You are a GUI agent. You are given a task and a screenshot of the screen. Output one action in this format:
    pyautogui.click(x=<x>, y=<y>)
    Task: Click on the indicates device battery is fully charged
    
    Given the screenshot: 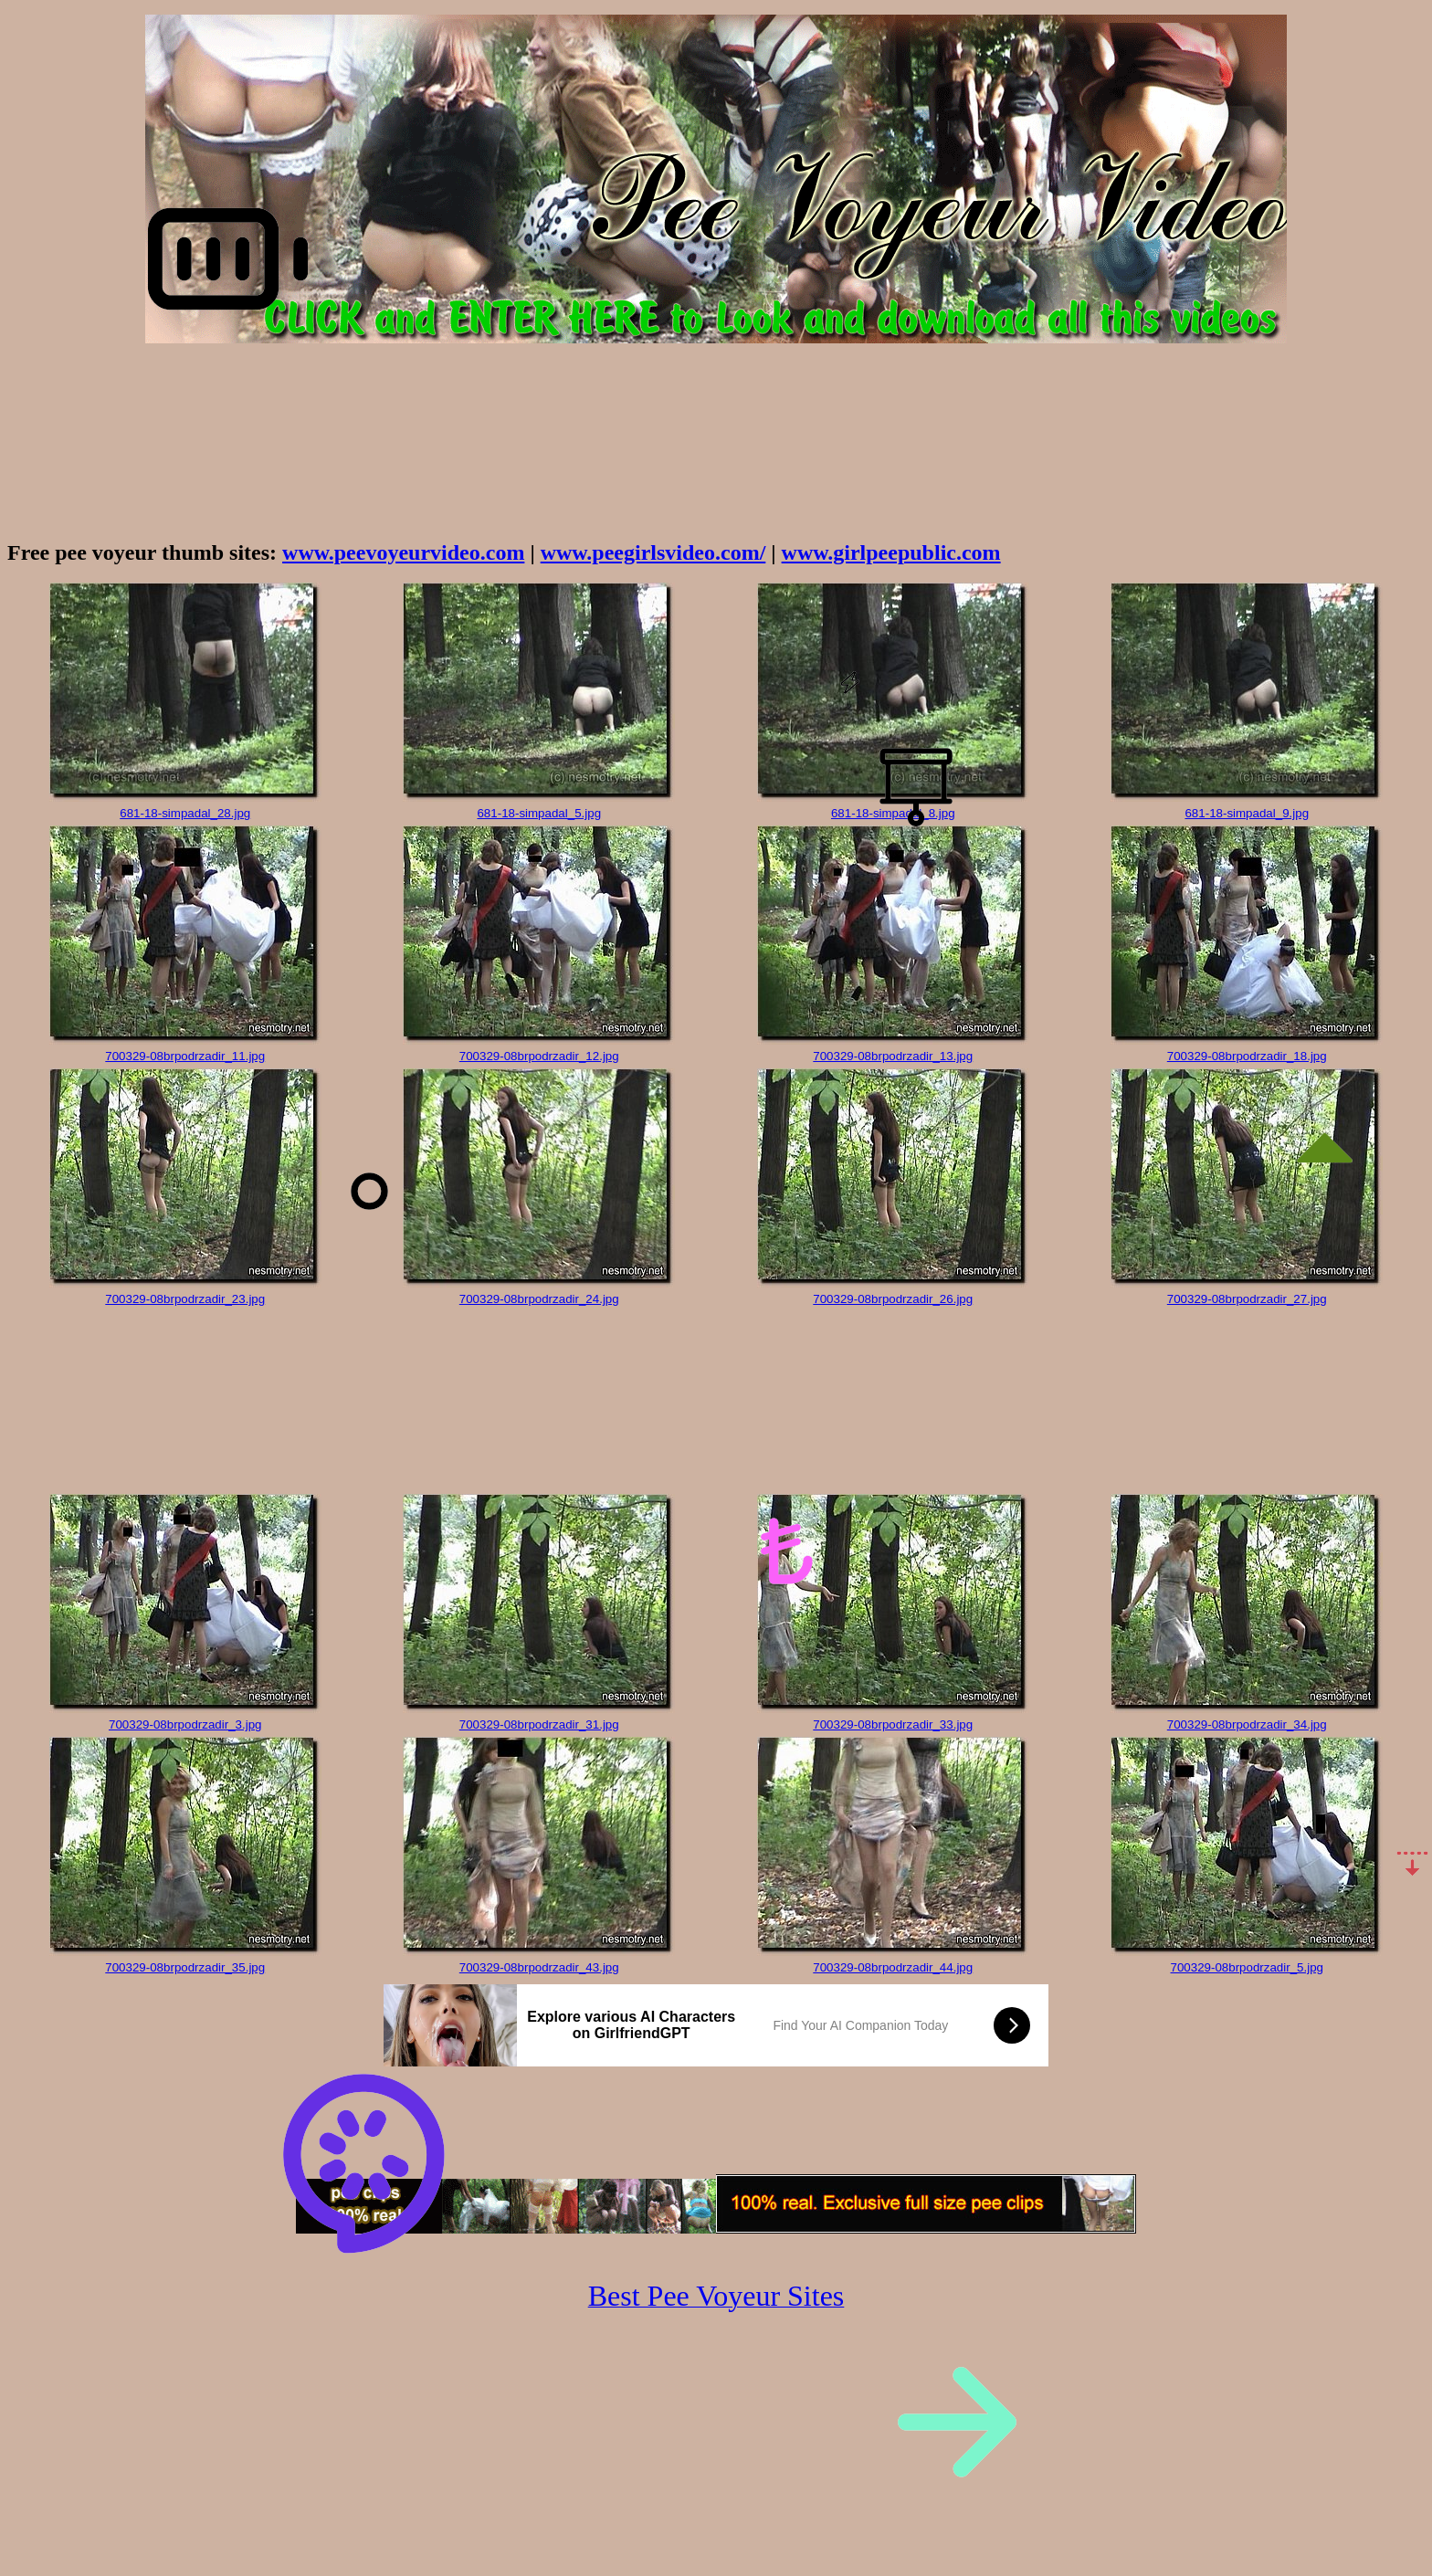 What is the action you would take?
    pyautogui.click(x=227, y=258)
    